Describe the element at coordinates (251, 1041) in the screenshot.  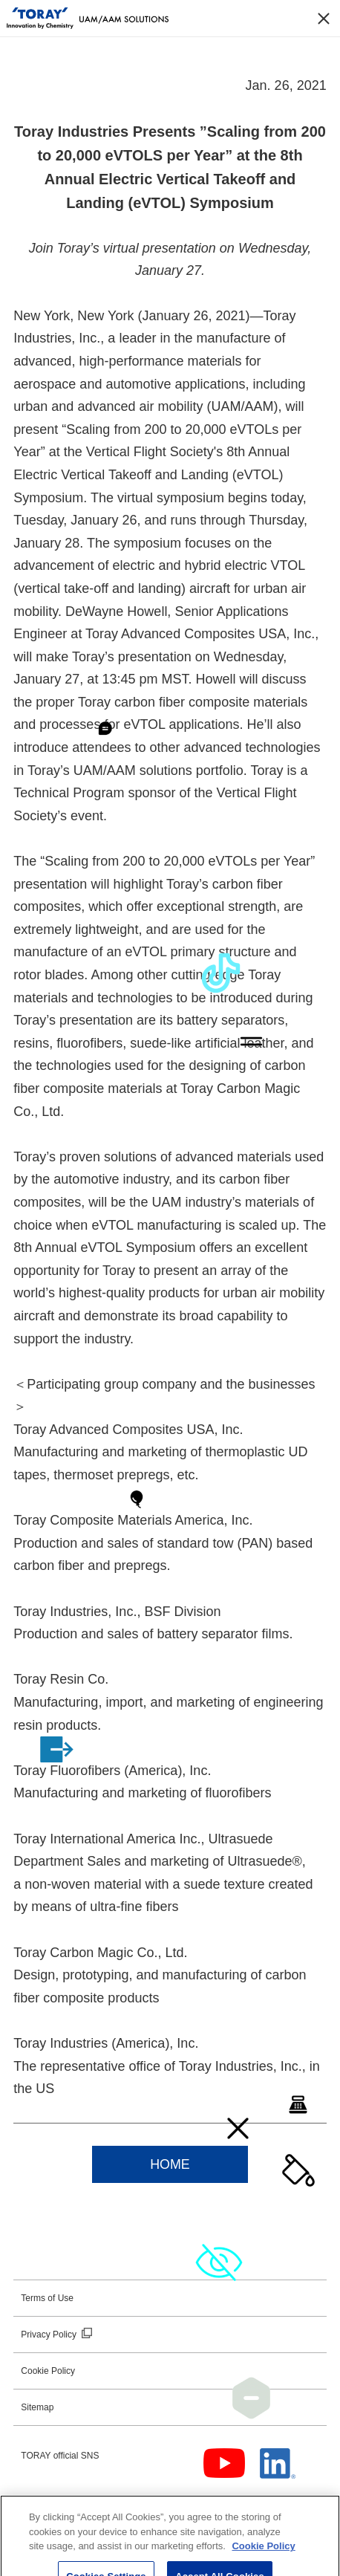
I see `reorder or rearrange items in a list` at that location.